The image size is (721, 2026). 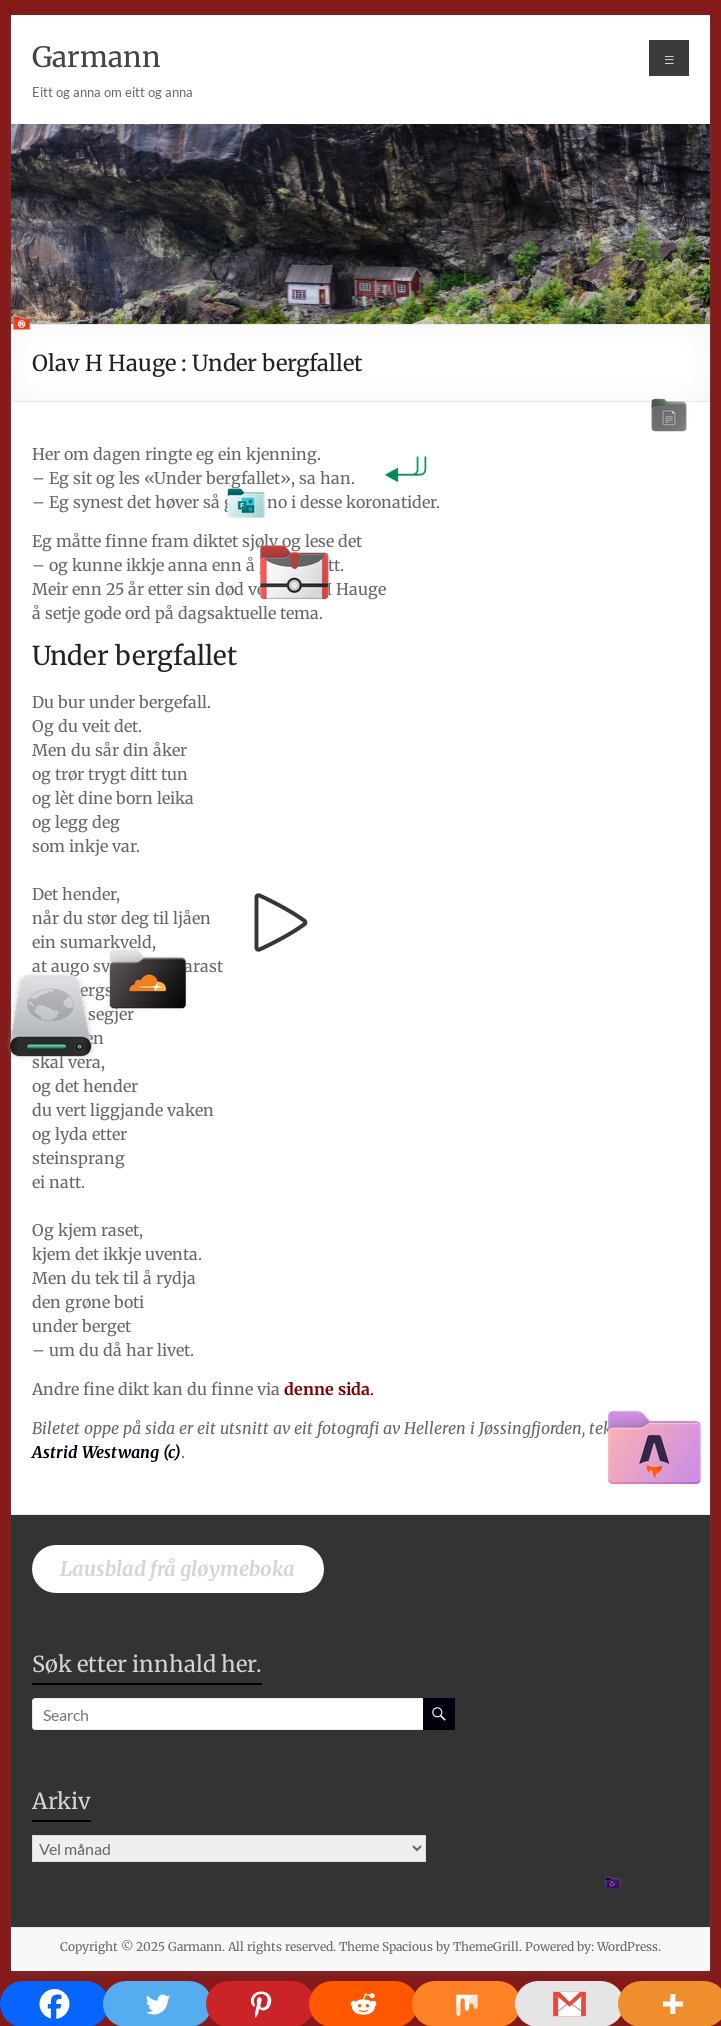 What do you see at coordinates (279, 922) in the screenshot?
I see `play media content` at bounding box center [279, 922].